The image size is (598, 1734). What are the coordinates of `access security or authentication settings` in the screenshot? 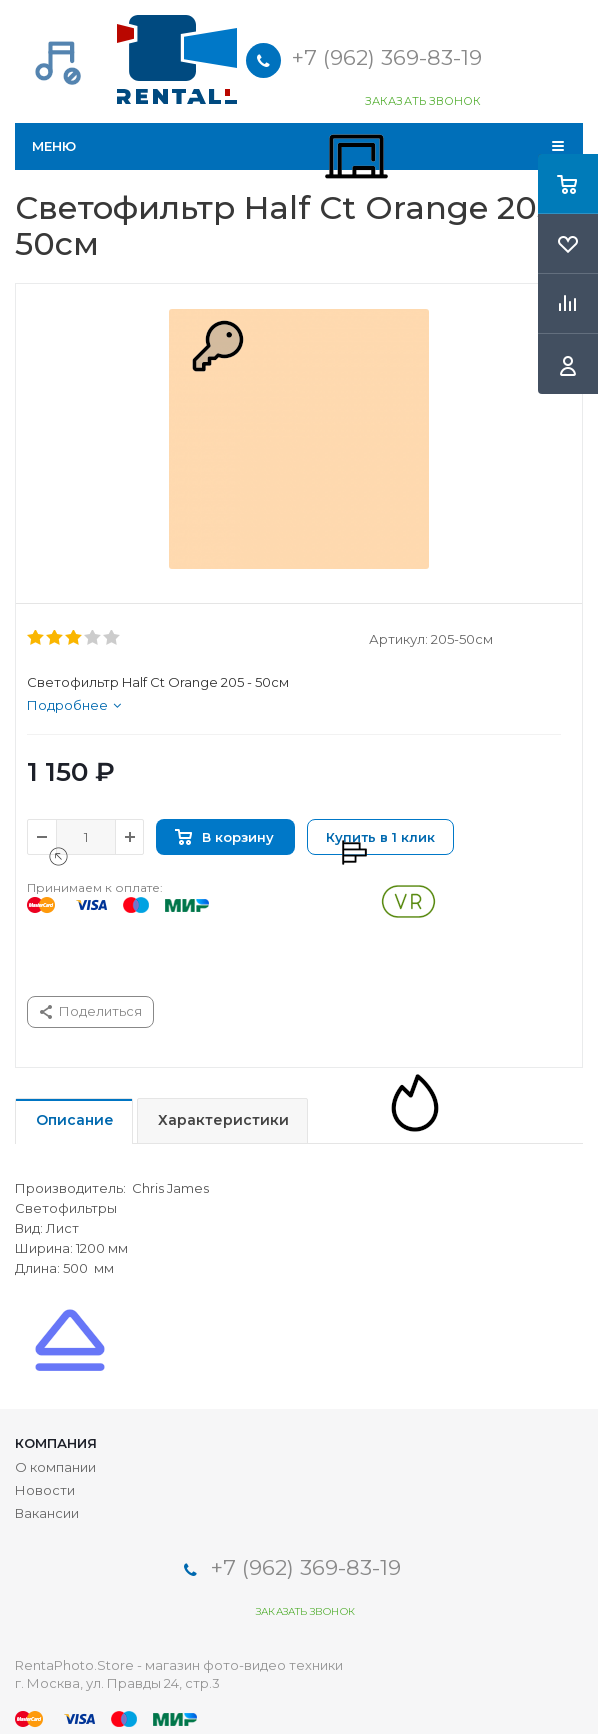 It's located at (217, 347).